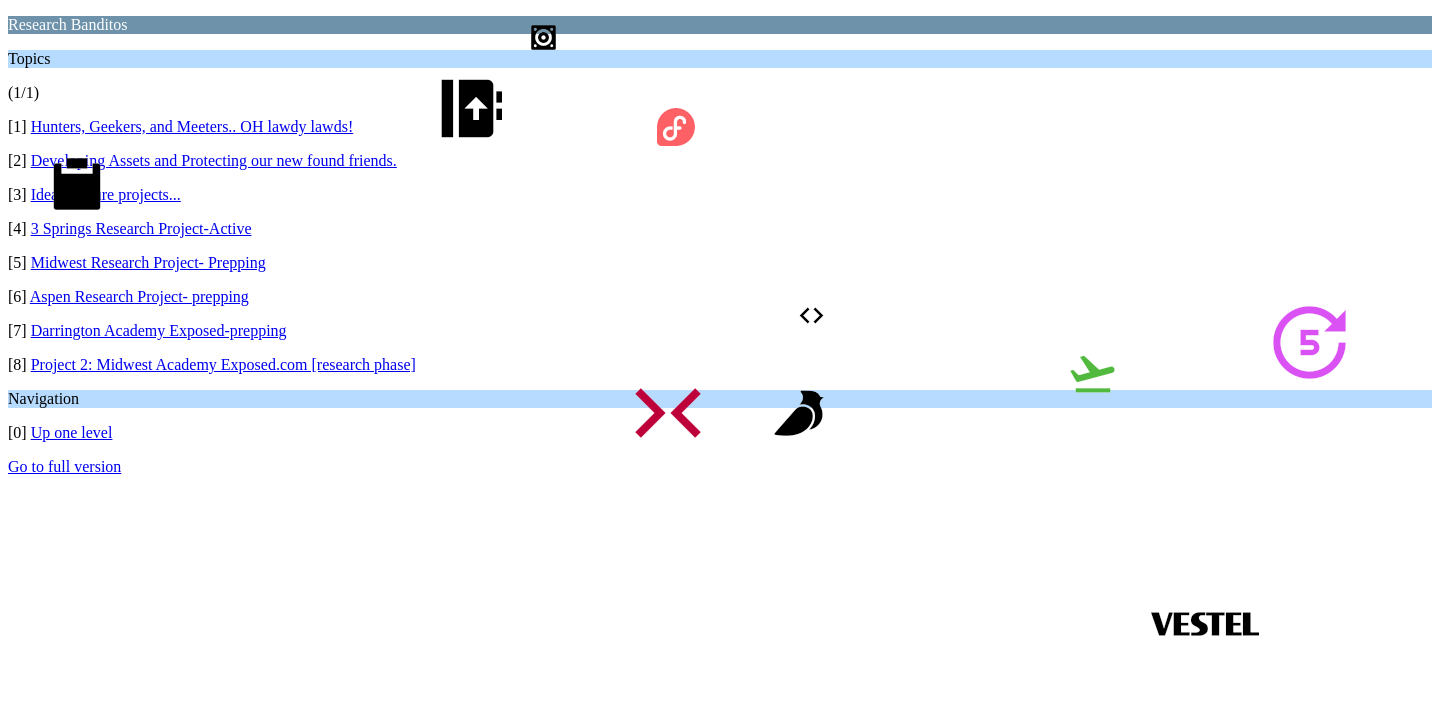 Image resolution: width=1440 pixels, height=720 pixels. I want to click on open yuque documentation platform, so click(799, 412).